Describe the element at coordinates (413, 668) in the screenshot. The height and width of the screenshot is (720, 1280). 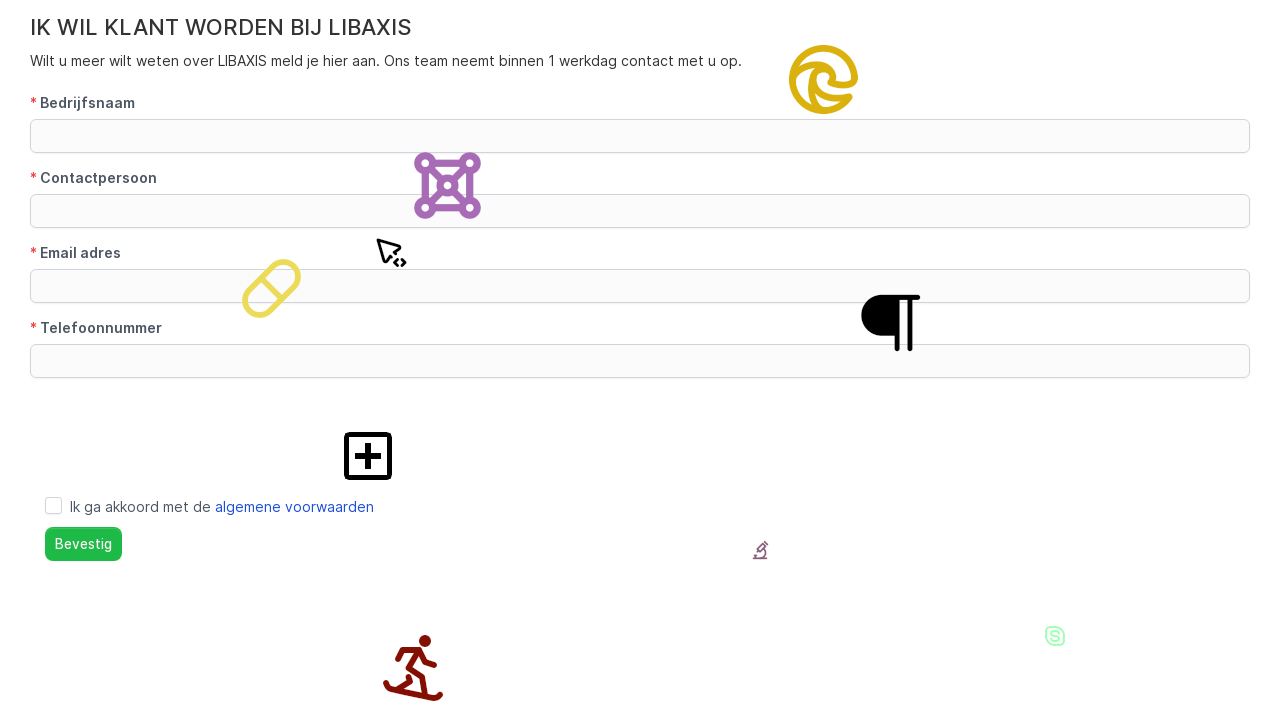
I see `access snowboarding or winter sports content` at that location.